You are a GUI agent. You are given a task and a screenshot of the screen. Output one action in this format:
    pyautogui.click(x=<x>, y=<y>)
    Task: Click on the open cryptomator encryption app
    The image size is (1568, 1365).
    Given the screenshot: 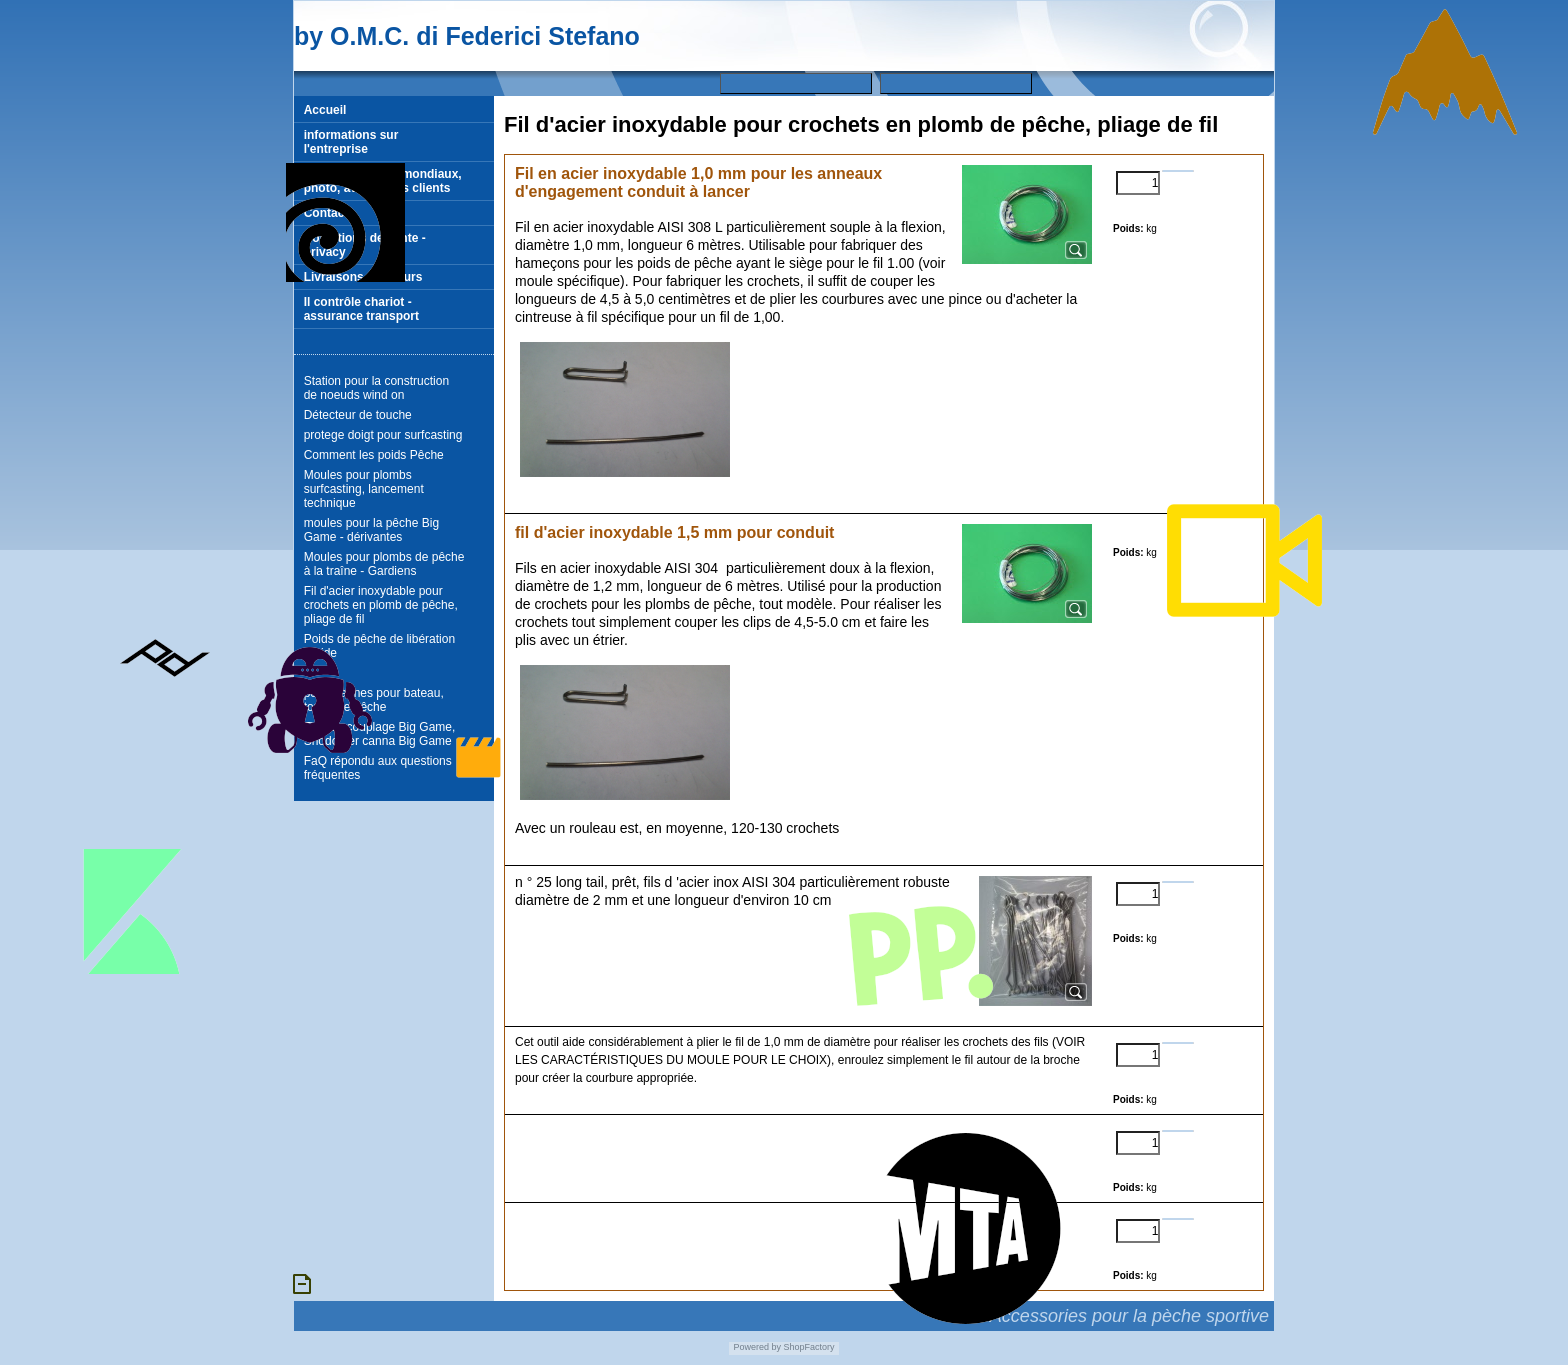 What is the action you would take?
    pyautogui.click(x=310, y=700)
    